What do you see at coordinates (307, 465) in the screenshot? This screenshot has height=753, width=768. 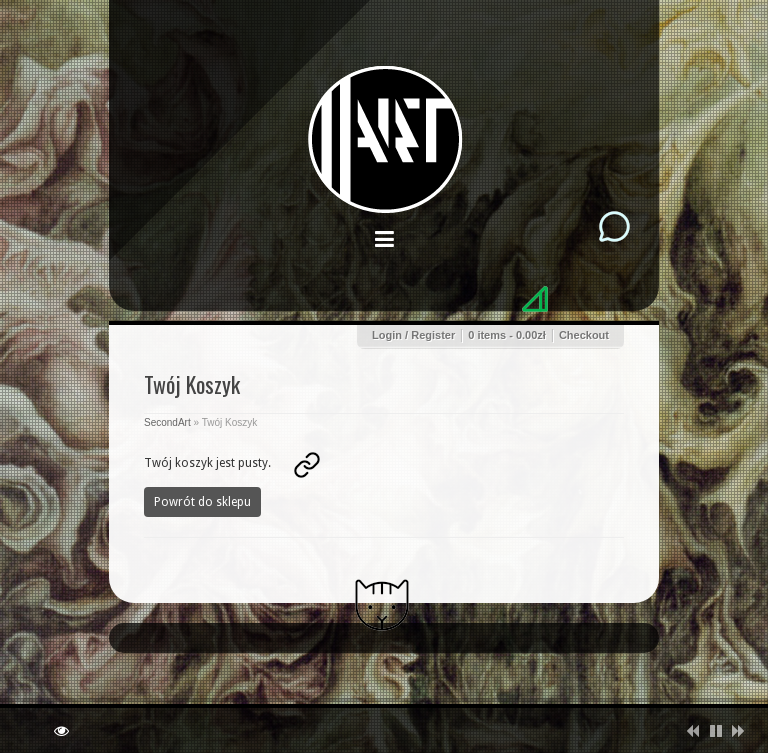 I see `copy or share a link` at bounding box center [307, 465].